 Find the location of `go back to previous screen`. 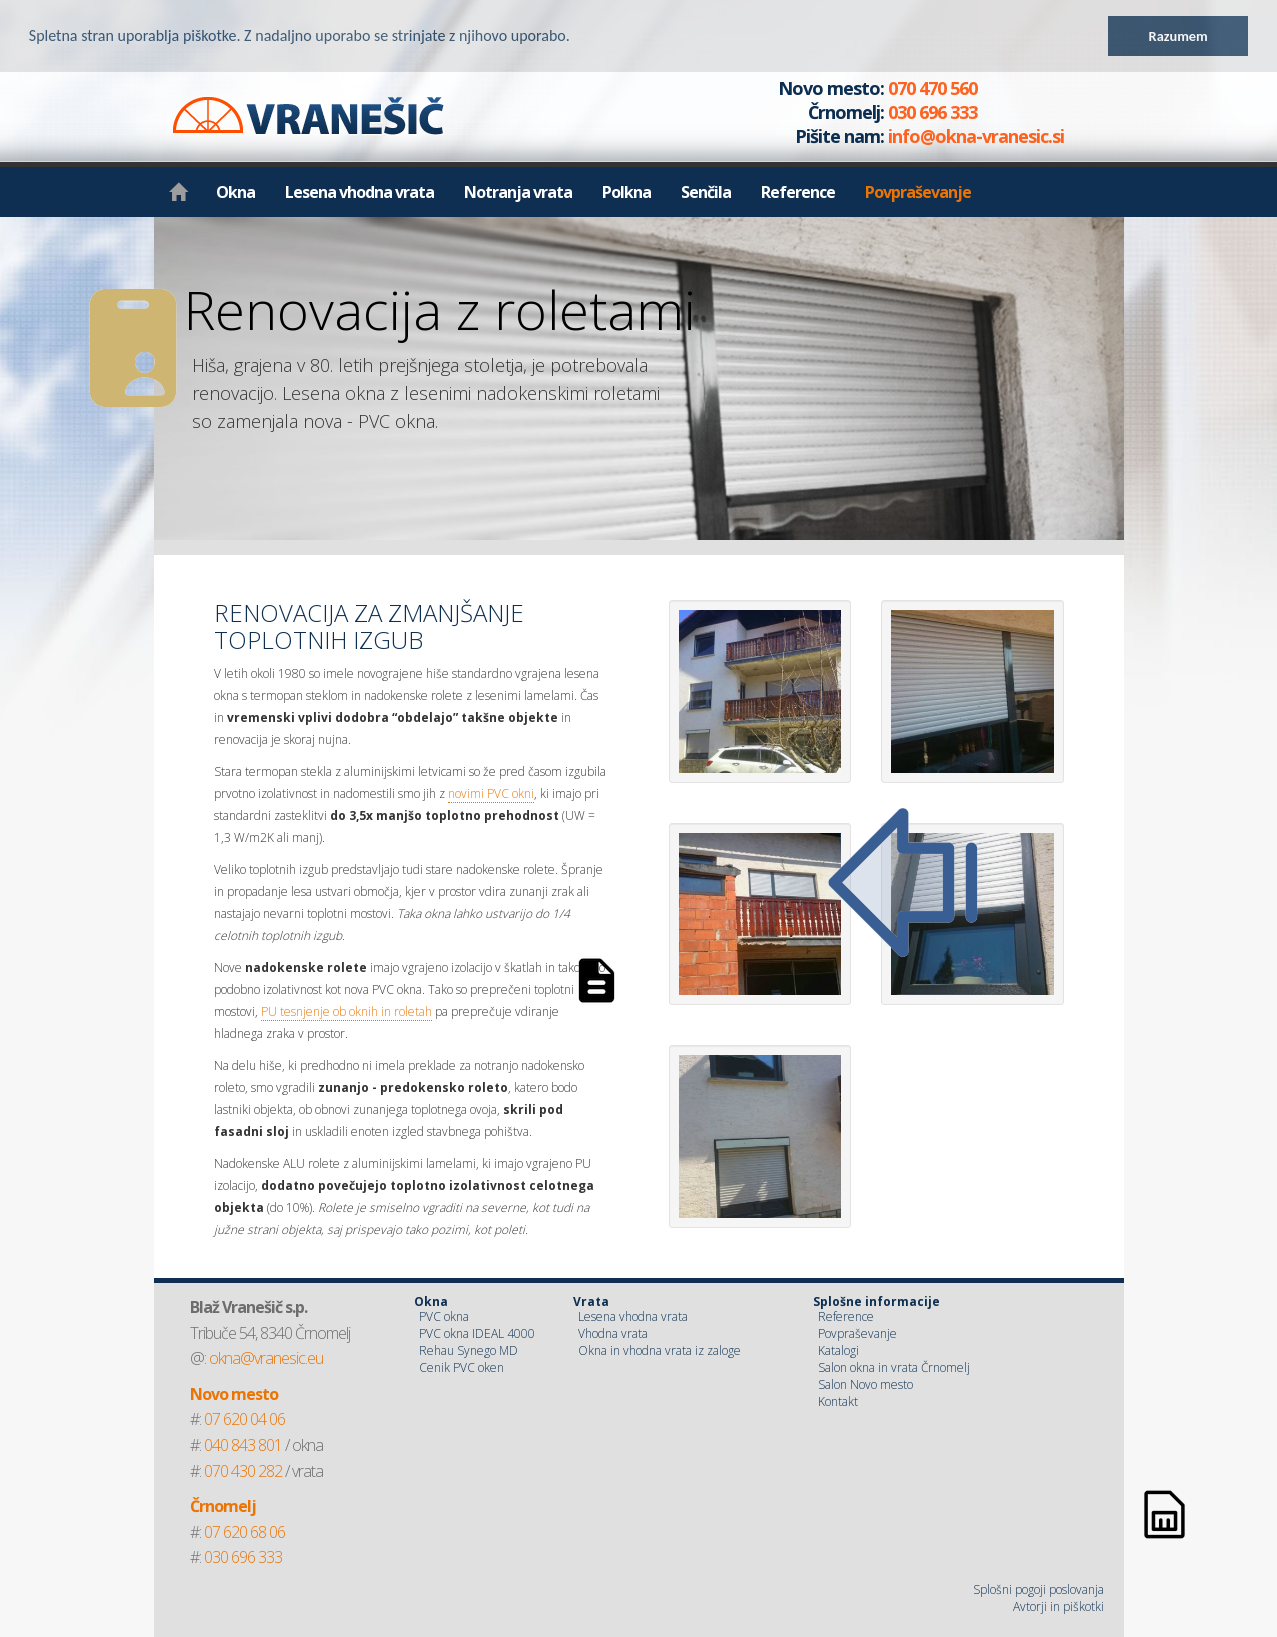

go back to previous screen is located at coordinates (908, 882).